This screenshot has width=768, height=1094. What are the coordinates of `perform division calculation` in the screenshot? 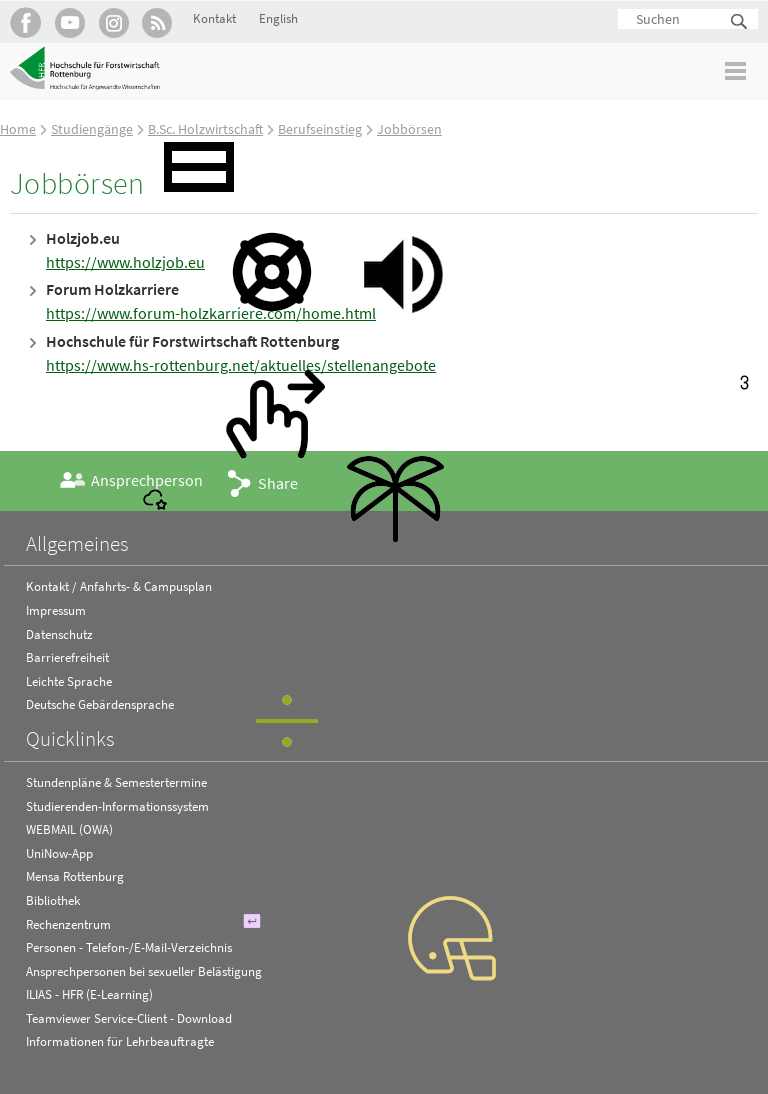 It's located at (287, 721).